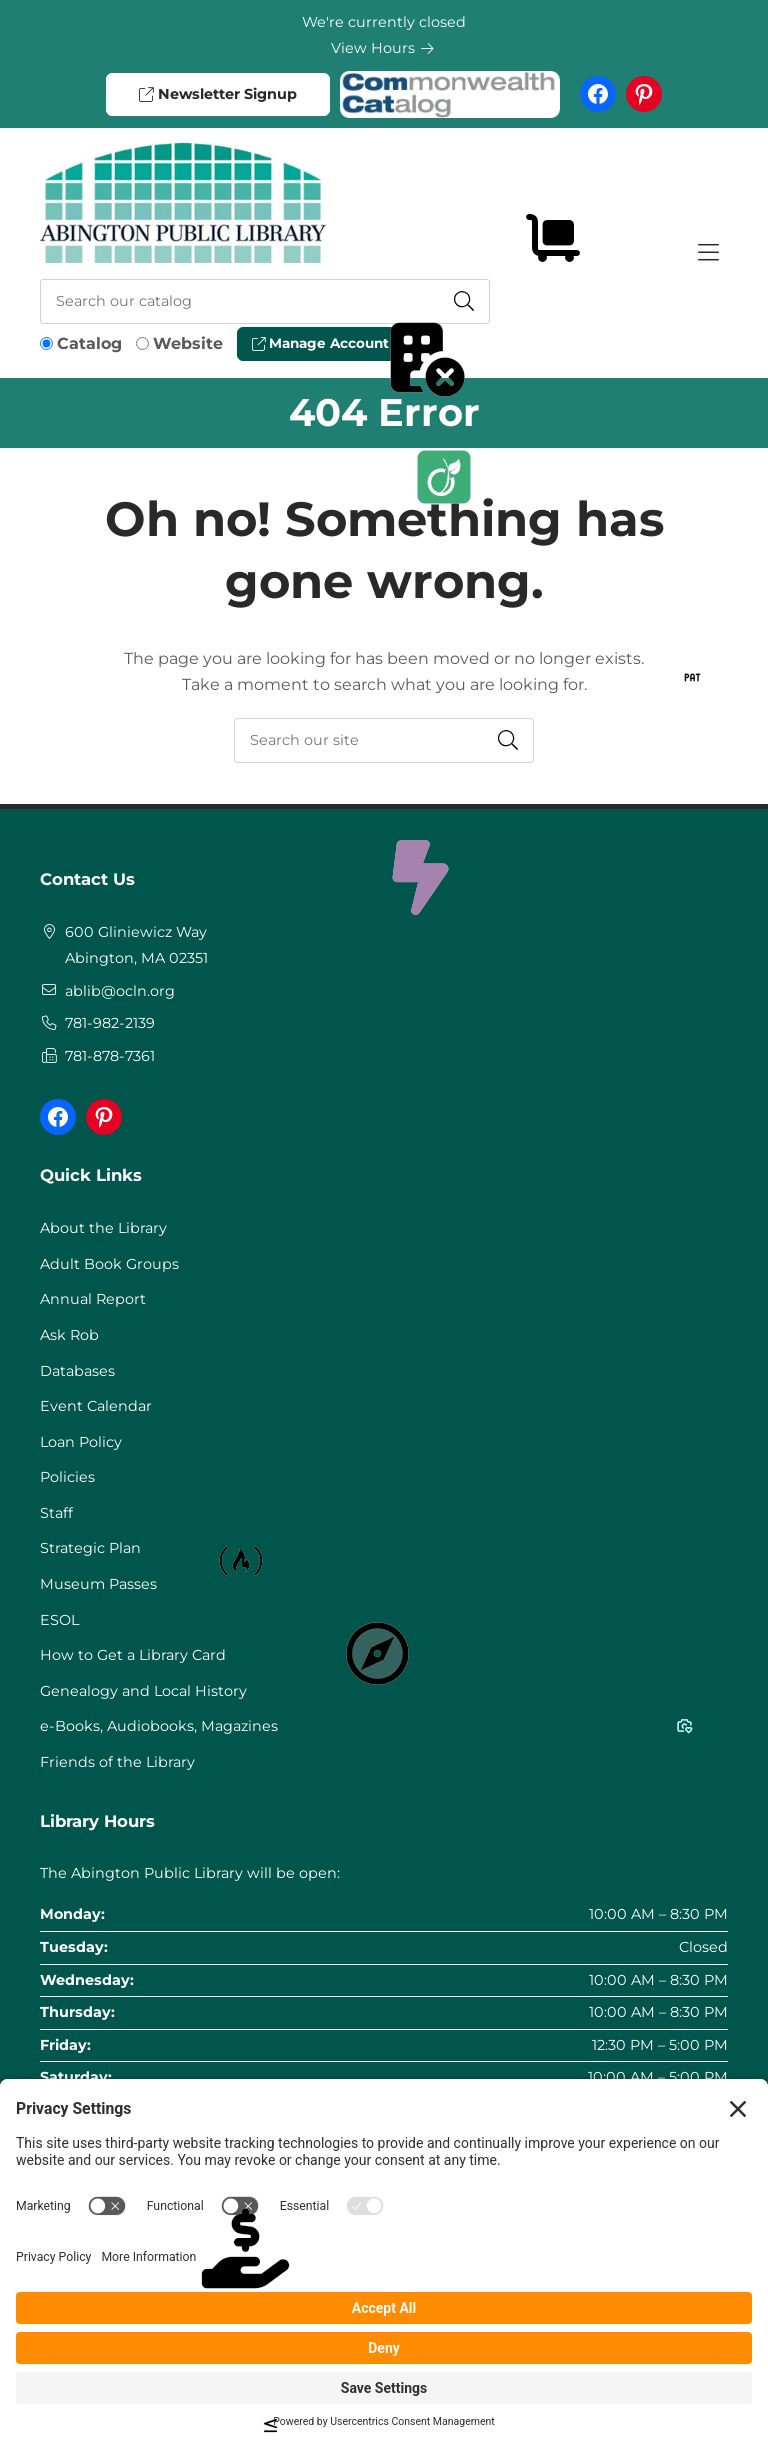 This screenshot has width=768, height=2444. What do you see at coordinates (684, 1725) in the screenshot?
I see `mark photo as favorite` at bounding box center [684, 1725].